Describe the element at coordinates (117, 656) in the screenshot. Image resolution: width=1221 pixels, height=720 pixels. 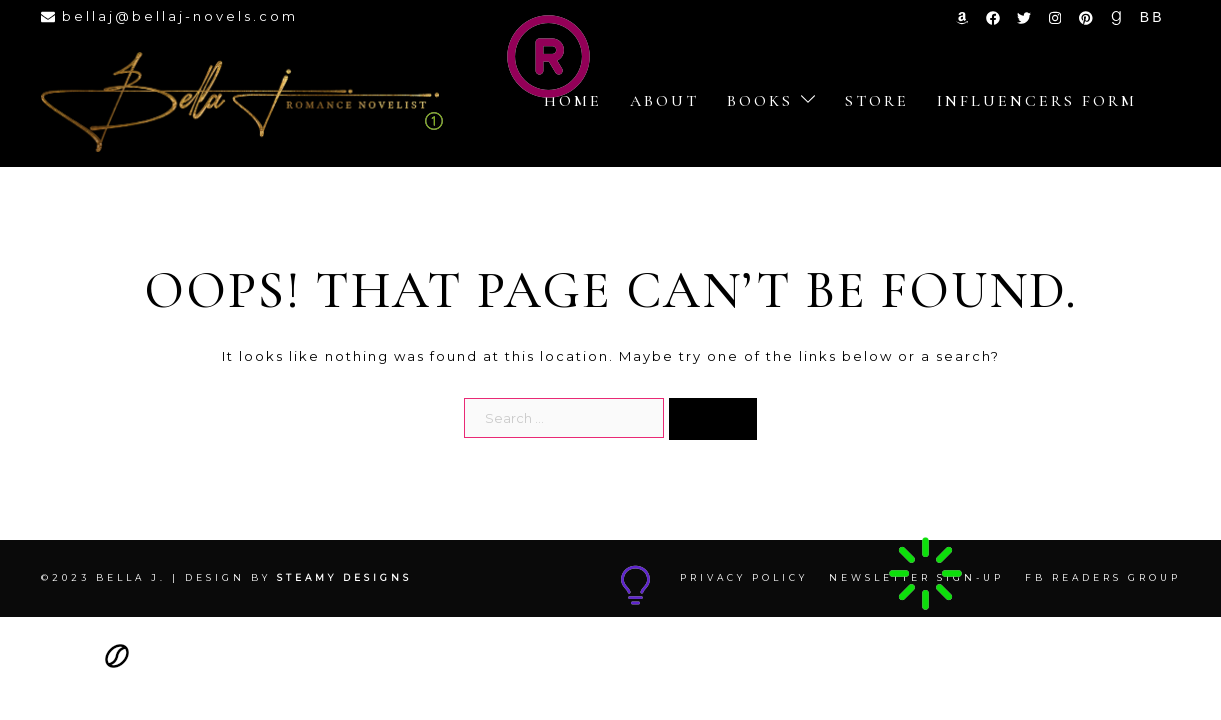
I see `browse coffee shop locations` at that location.